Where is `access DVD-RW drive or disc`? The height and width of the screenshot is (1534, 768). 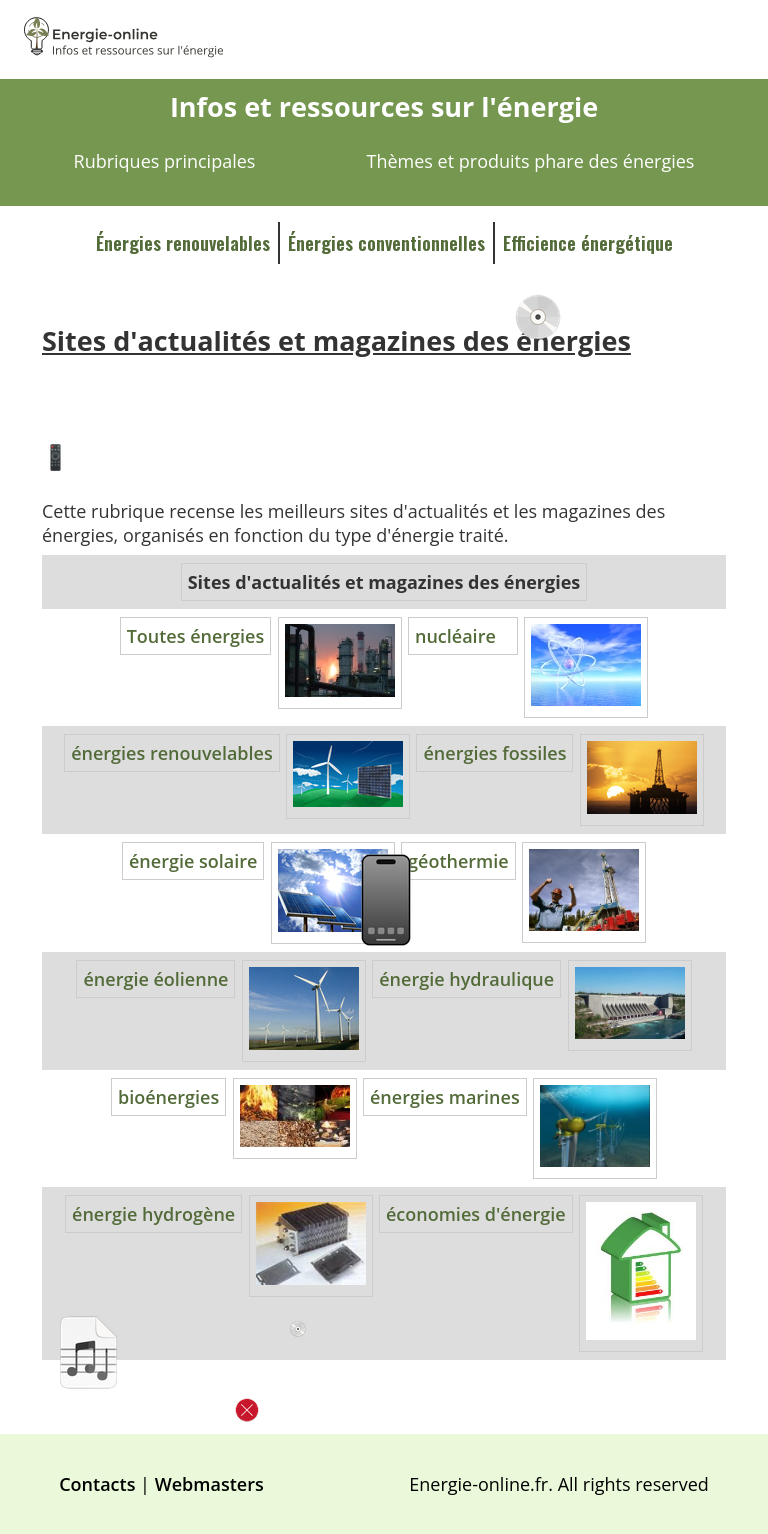
access DVD-RW drive or disc is located at coordinates (538, 317).